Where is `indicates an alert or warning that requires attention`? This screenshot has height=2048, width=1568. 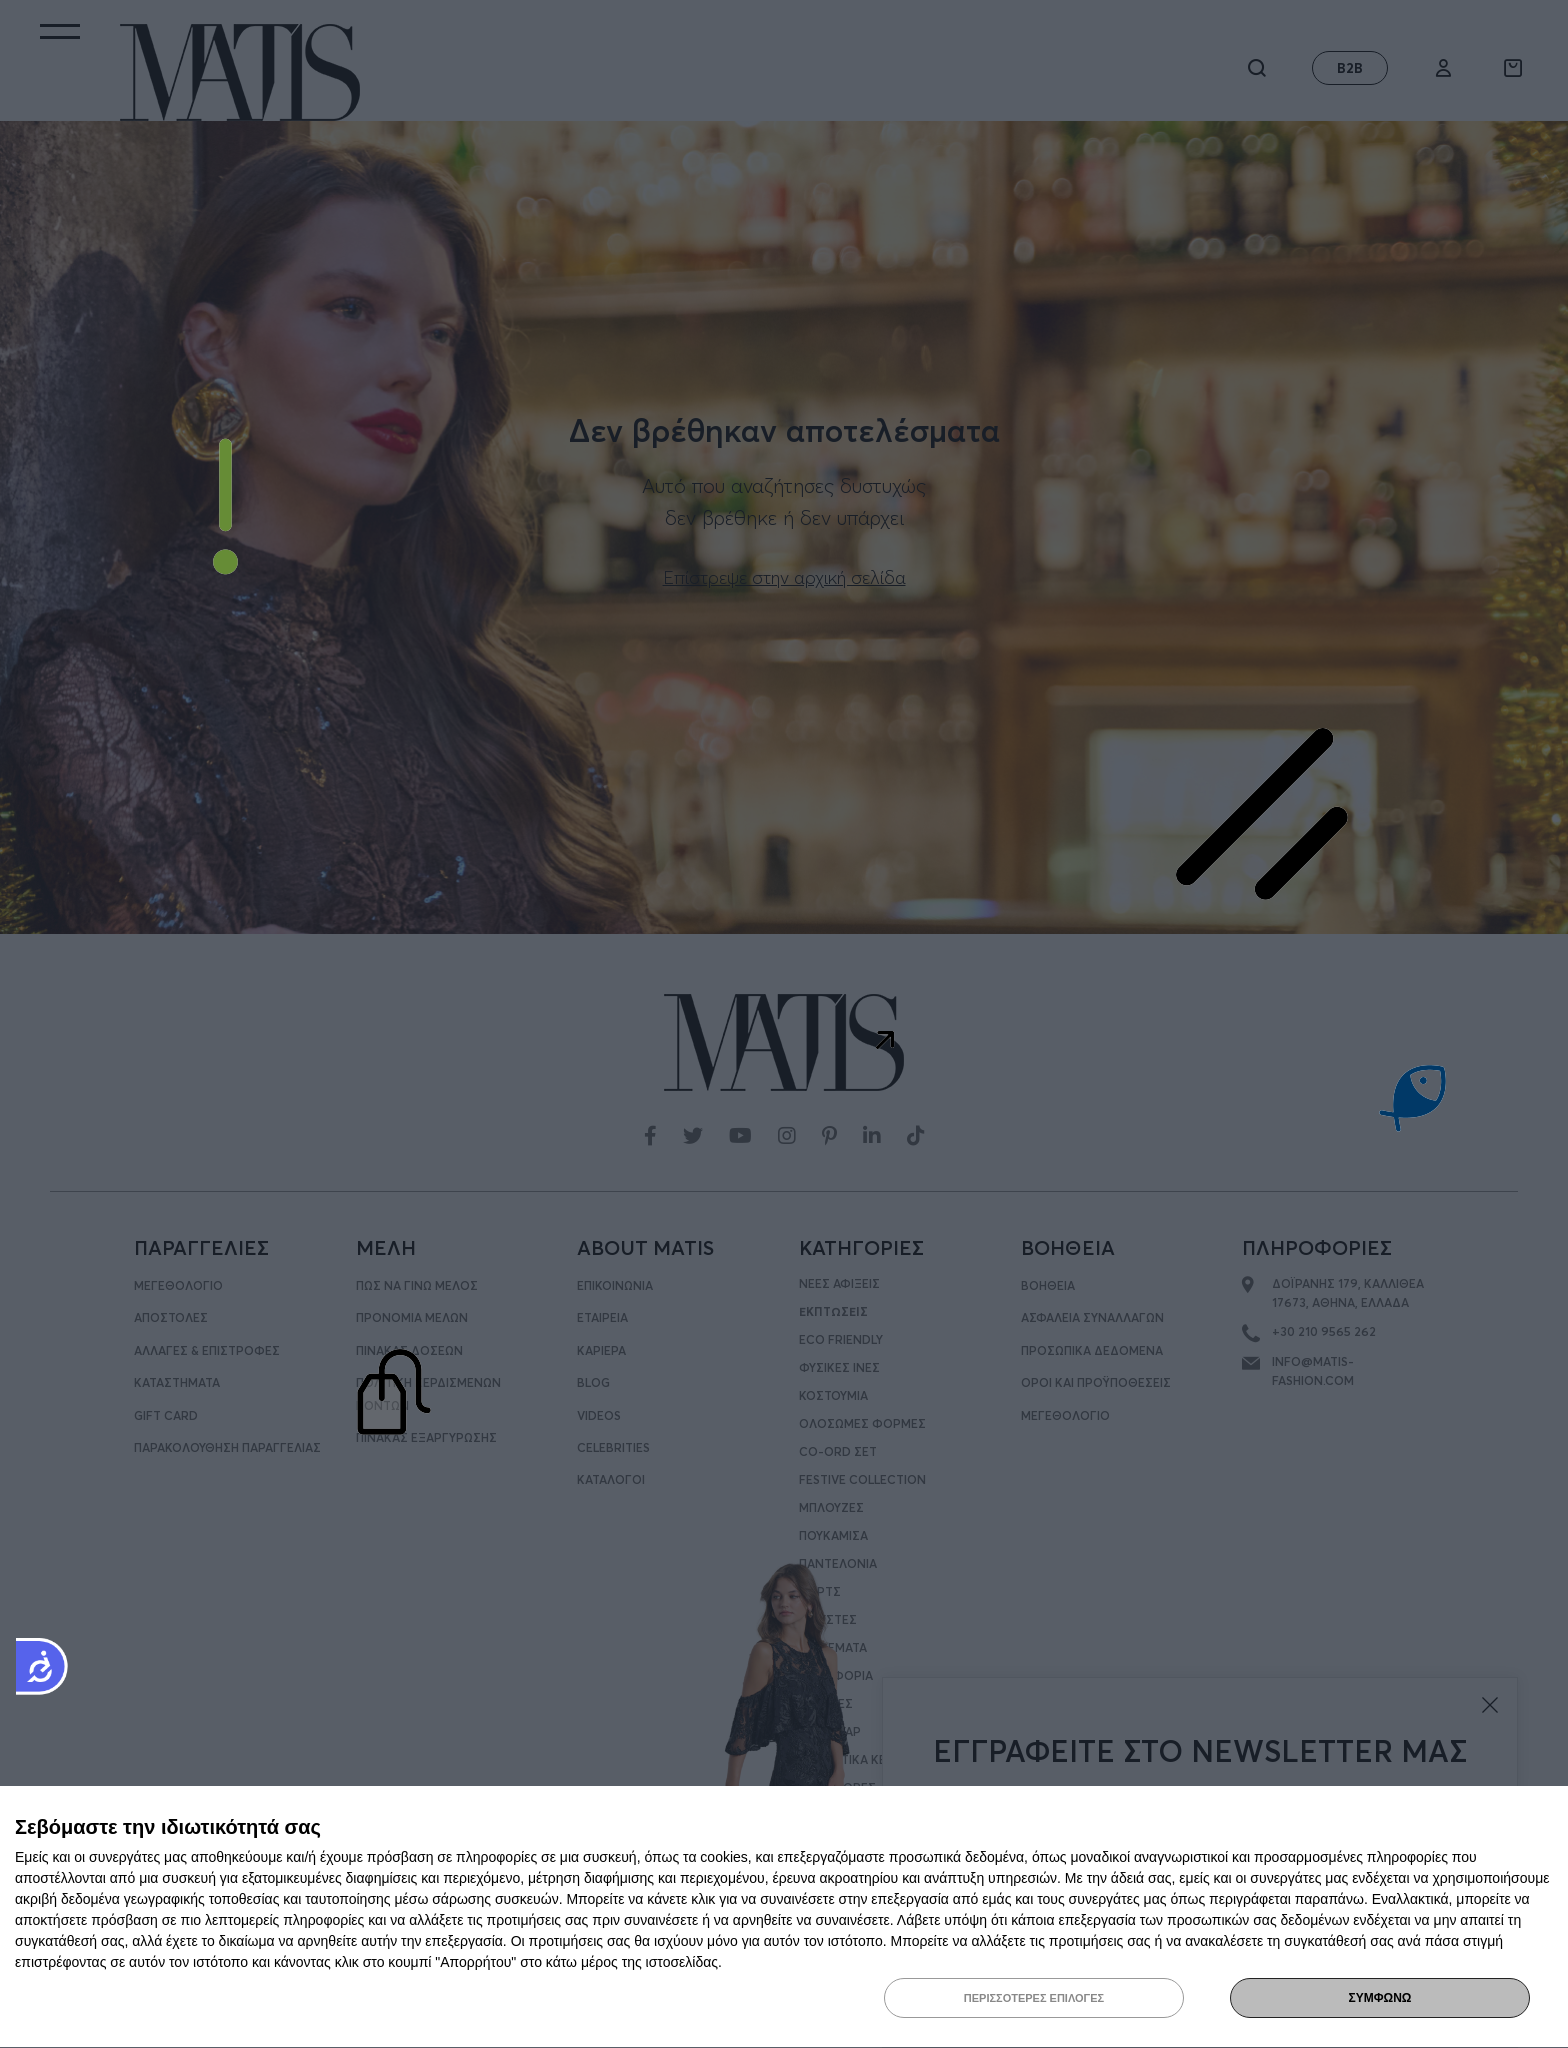 indicates an alert or warning that requires attention is located at coordinates (225, 506).